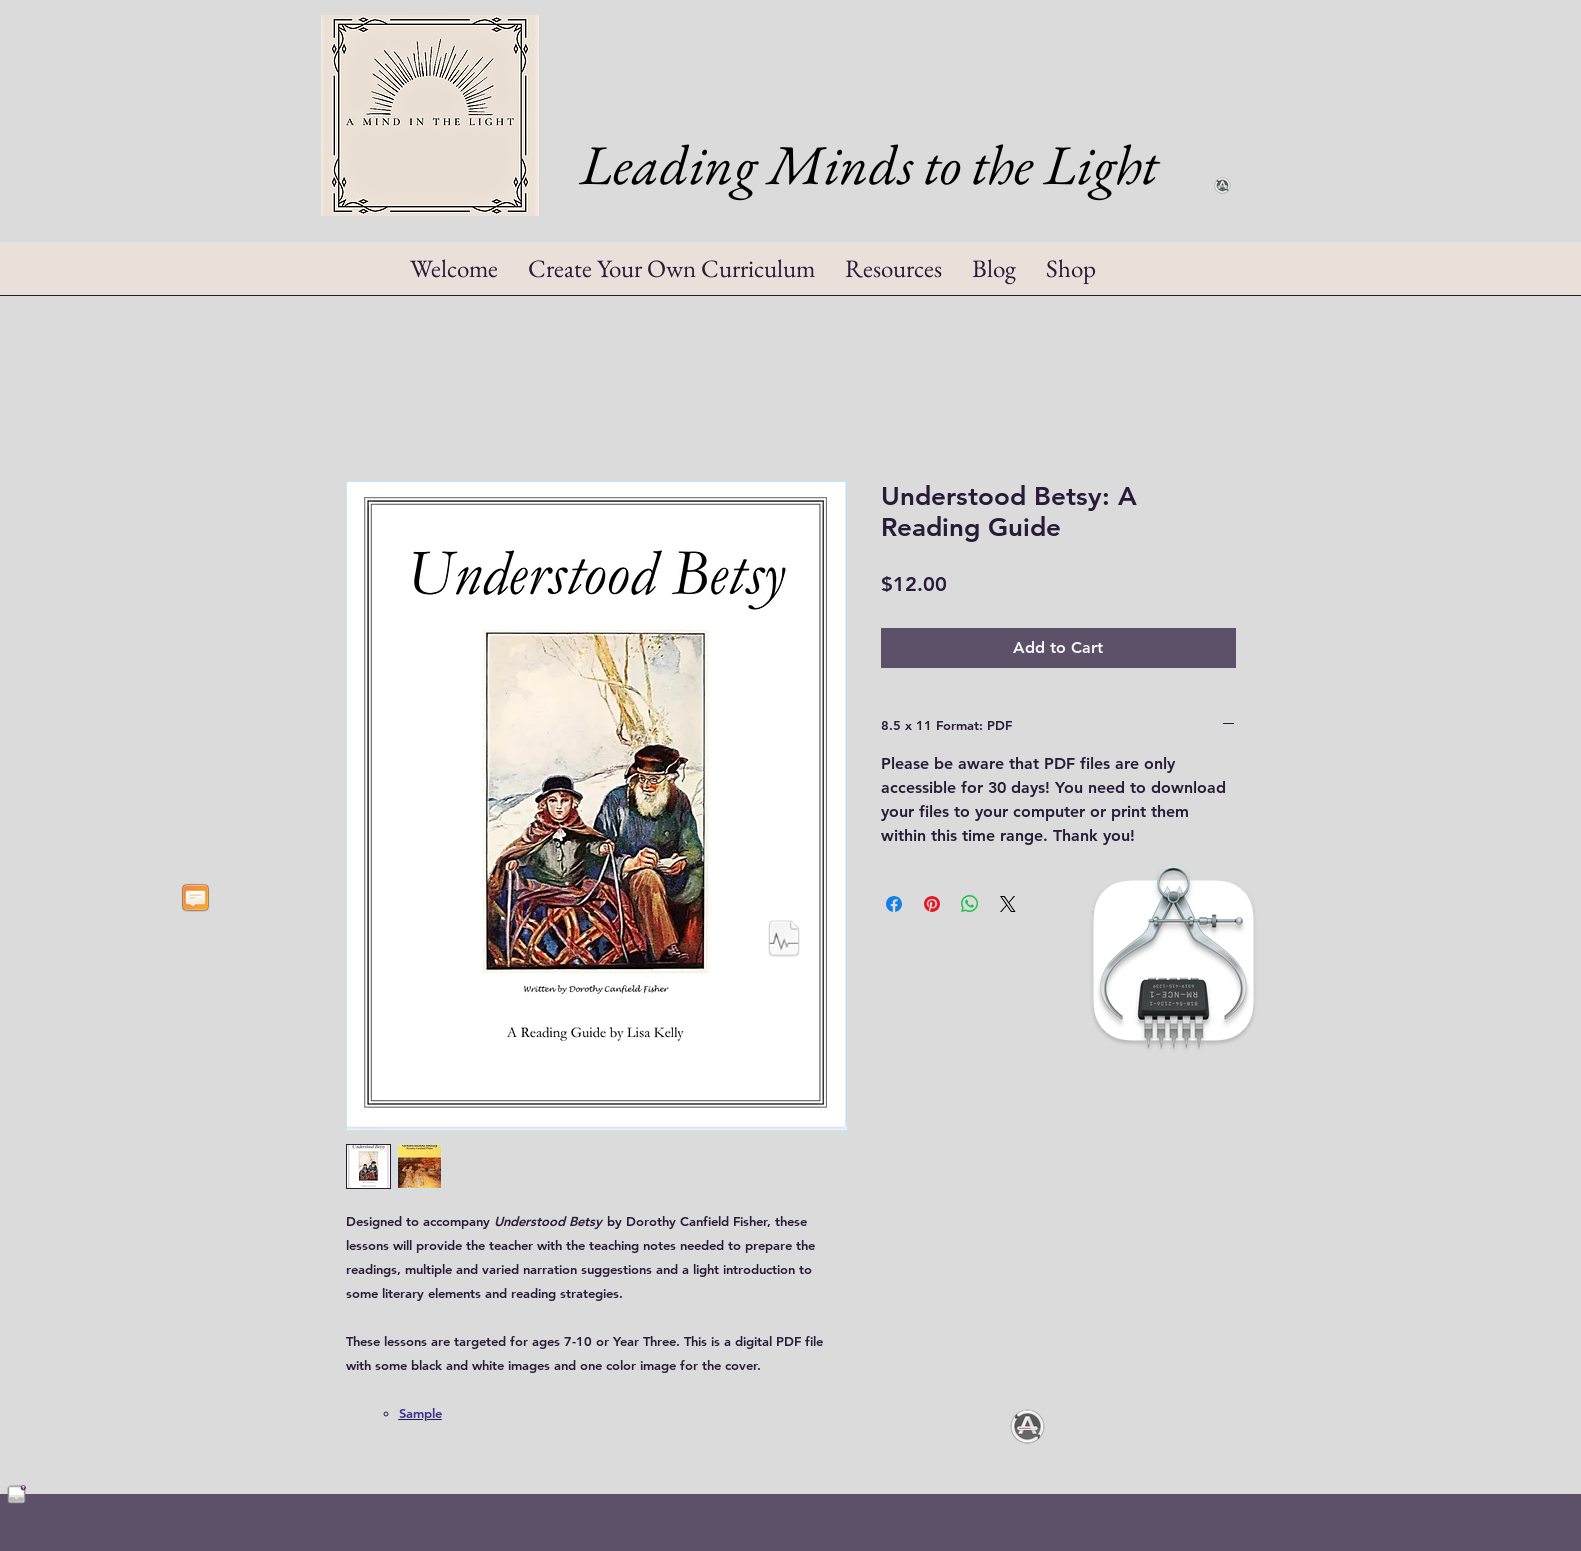  What do you see at coordinates (784, 938) in the screenshot?
I see `view system log file` at bounding box center [784, 938].